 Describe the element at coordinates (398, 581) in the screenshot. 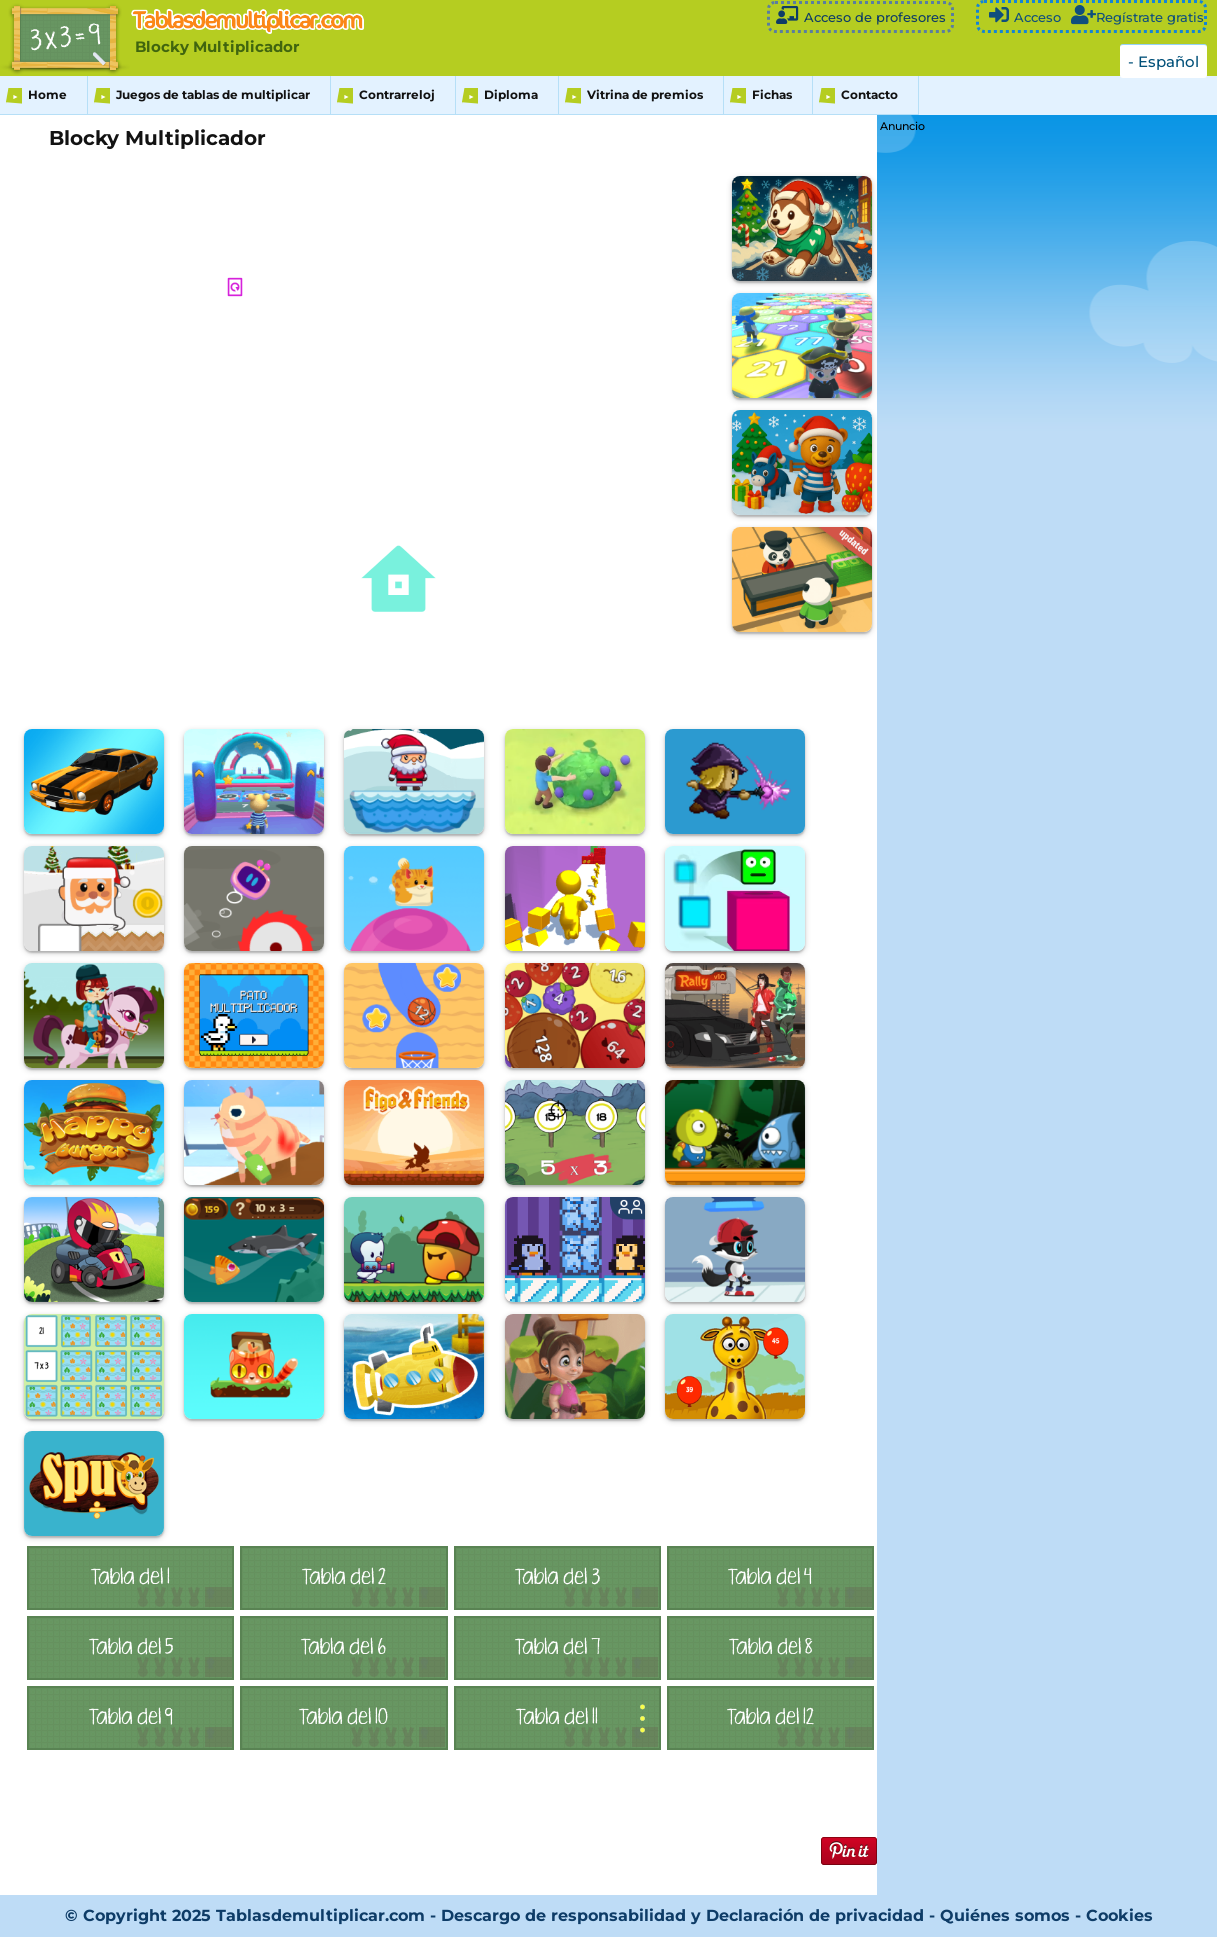

I see `navigate to home screen` at that location.